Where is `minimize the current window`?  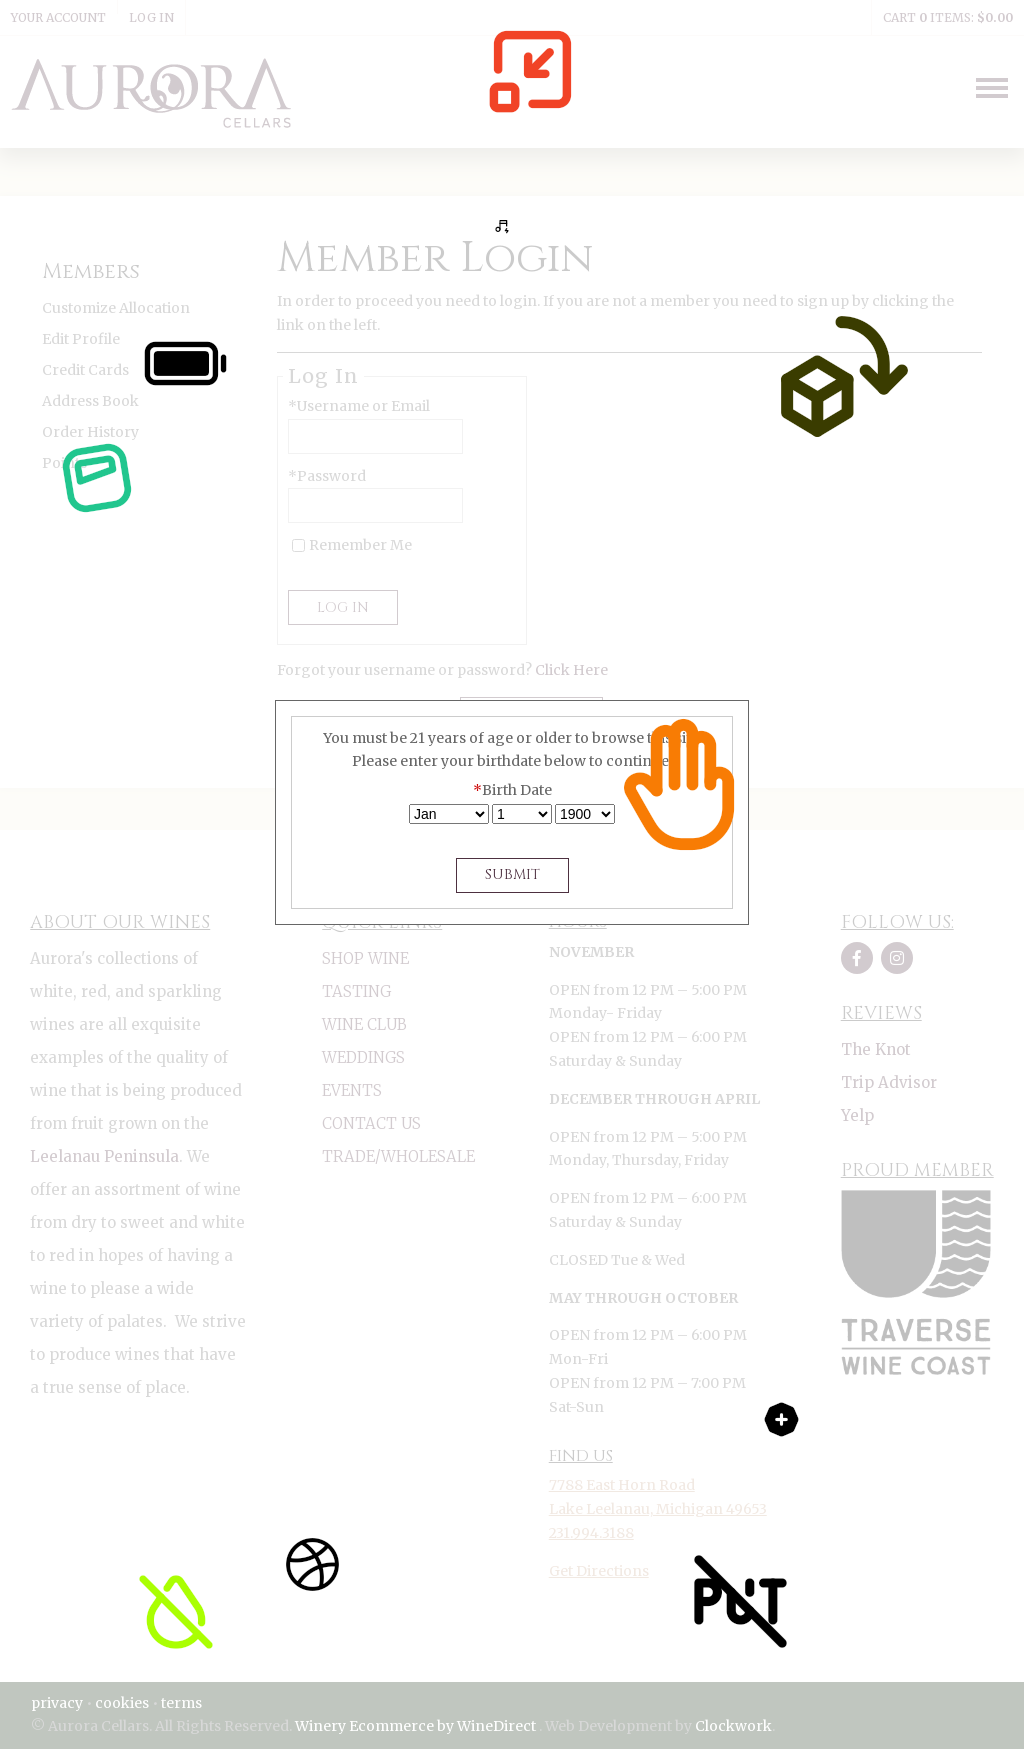
minimize the current window is located at coordinates (532, 69).